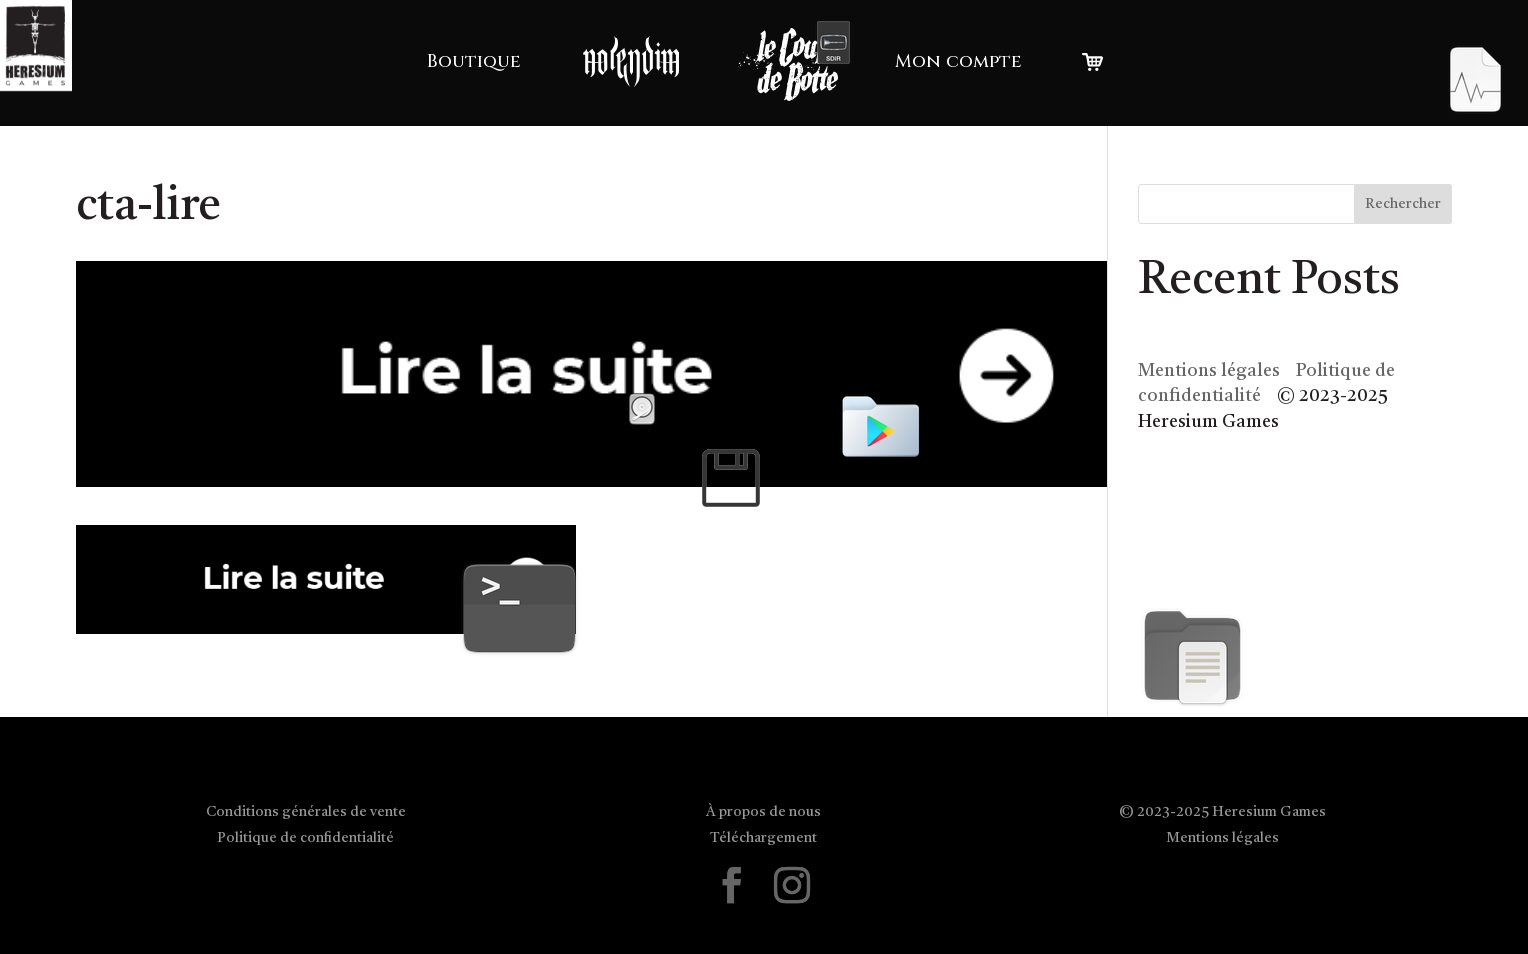 Image resolution: width=1528 pixels, height=954 pixels. What do you see at coordinates (1192, 655) in the screenshot?
I see `open a file from folder` at bounding box center [1192, 655].